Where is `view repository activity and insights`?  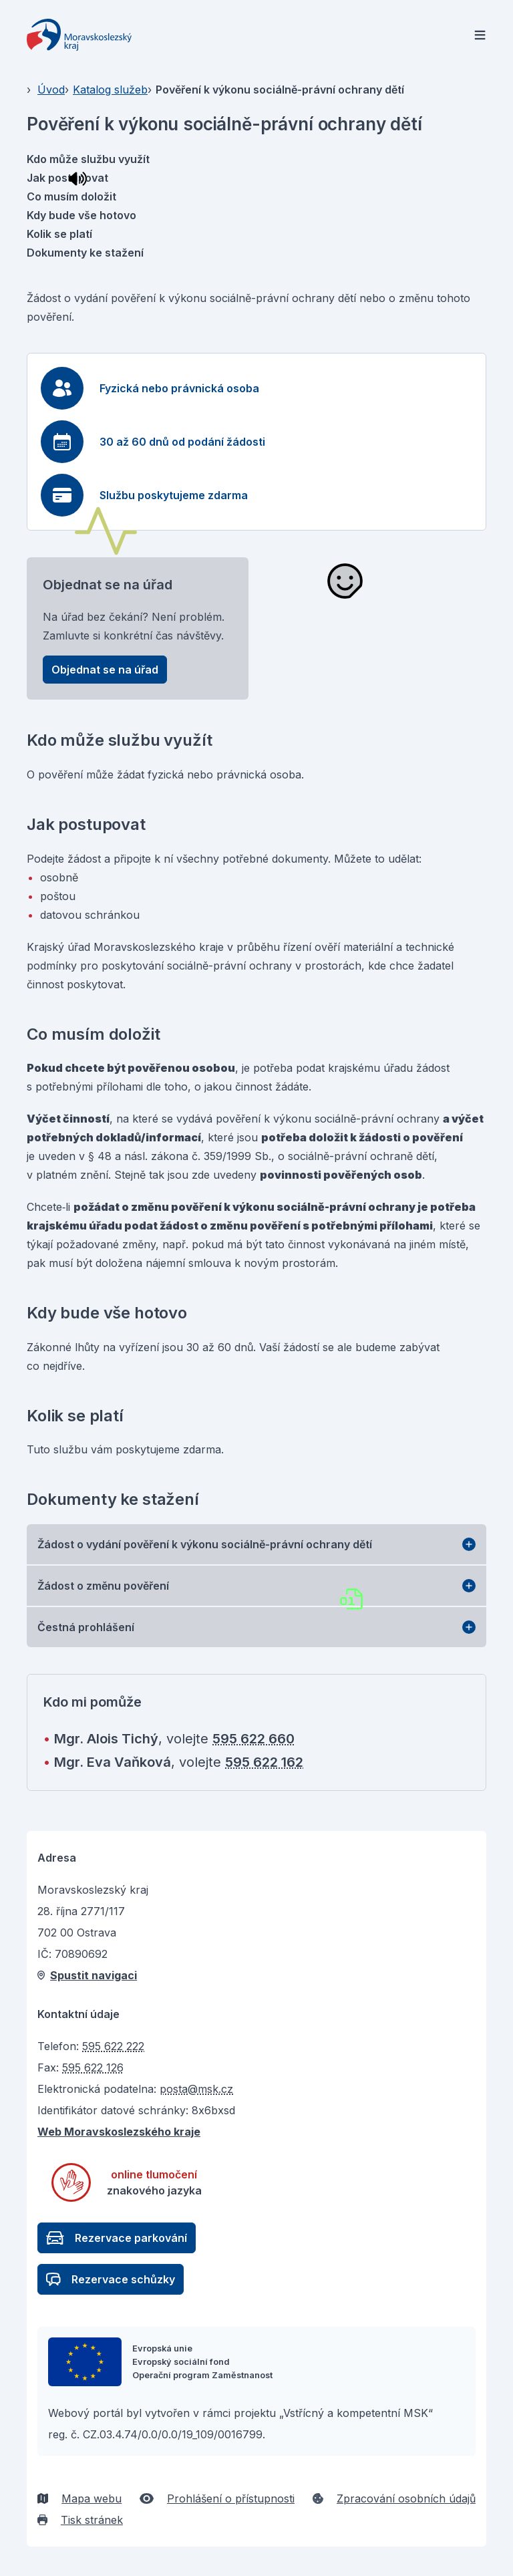 view repository activity and insights is located at coordinates (106, 531).